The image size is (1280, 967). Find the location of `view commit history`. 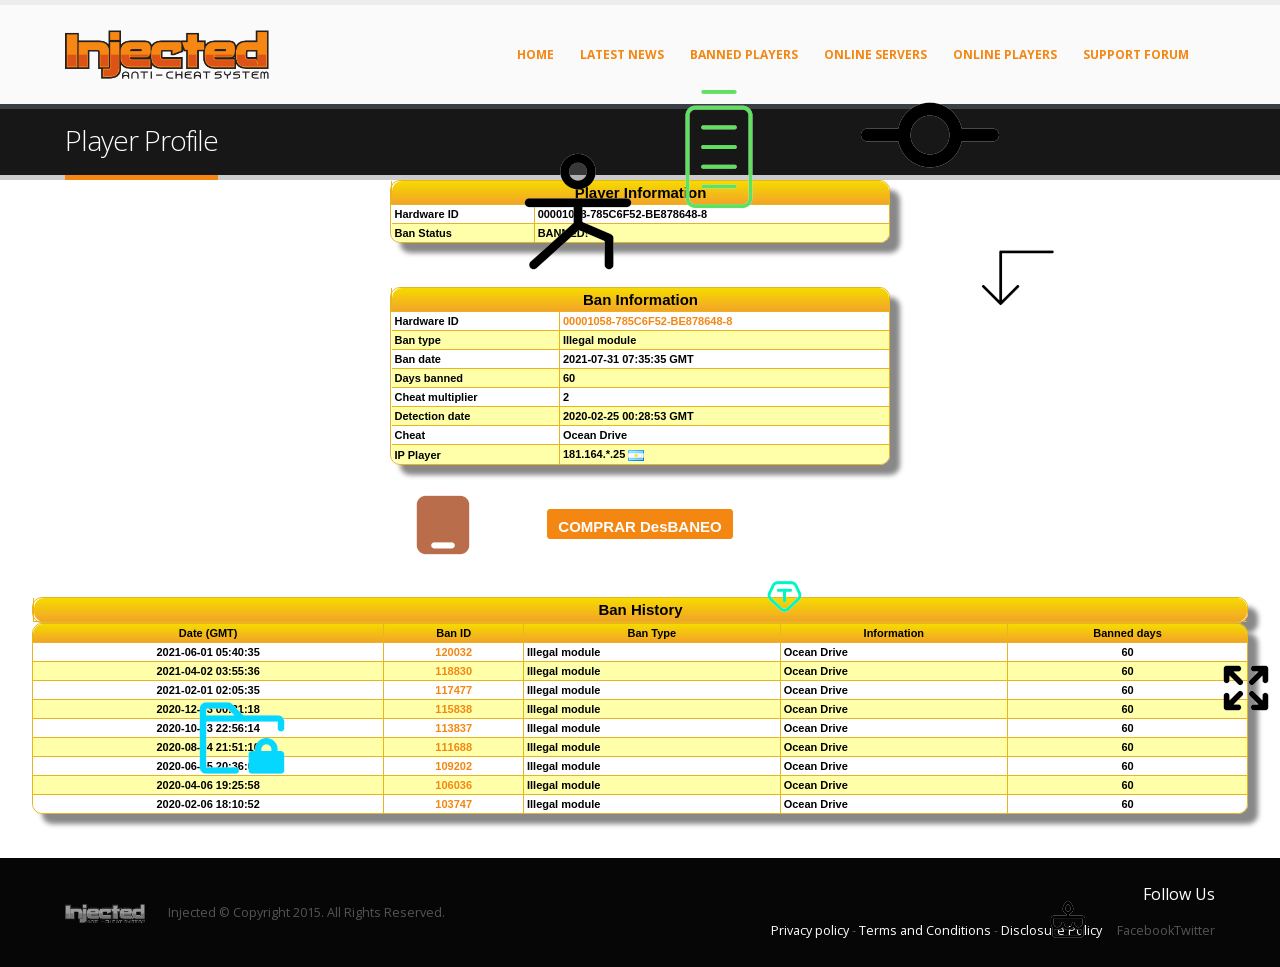

view commit history is located at coordinates (930, 135).